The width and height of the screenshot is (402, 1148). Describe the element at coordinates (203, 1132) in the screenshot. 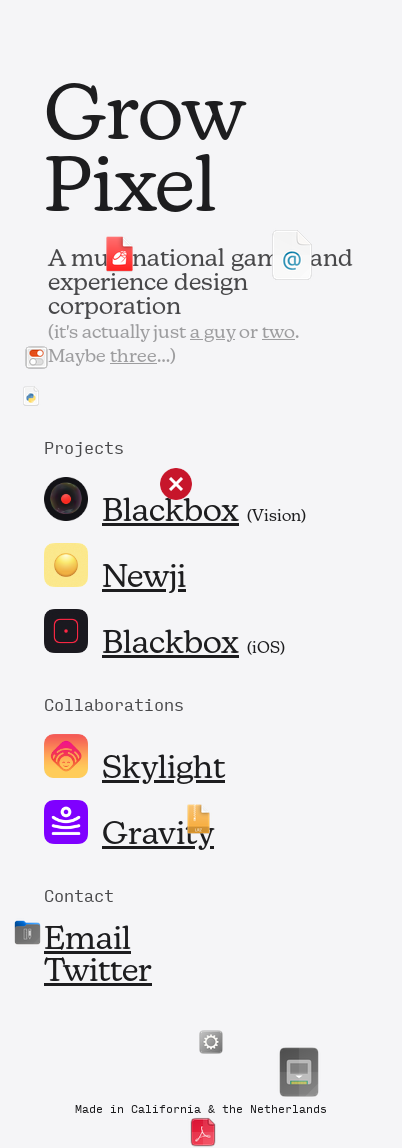

I see `a compressed pdf document file` at that location.